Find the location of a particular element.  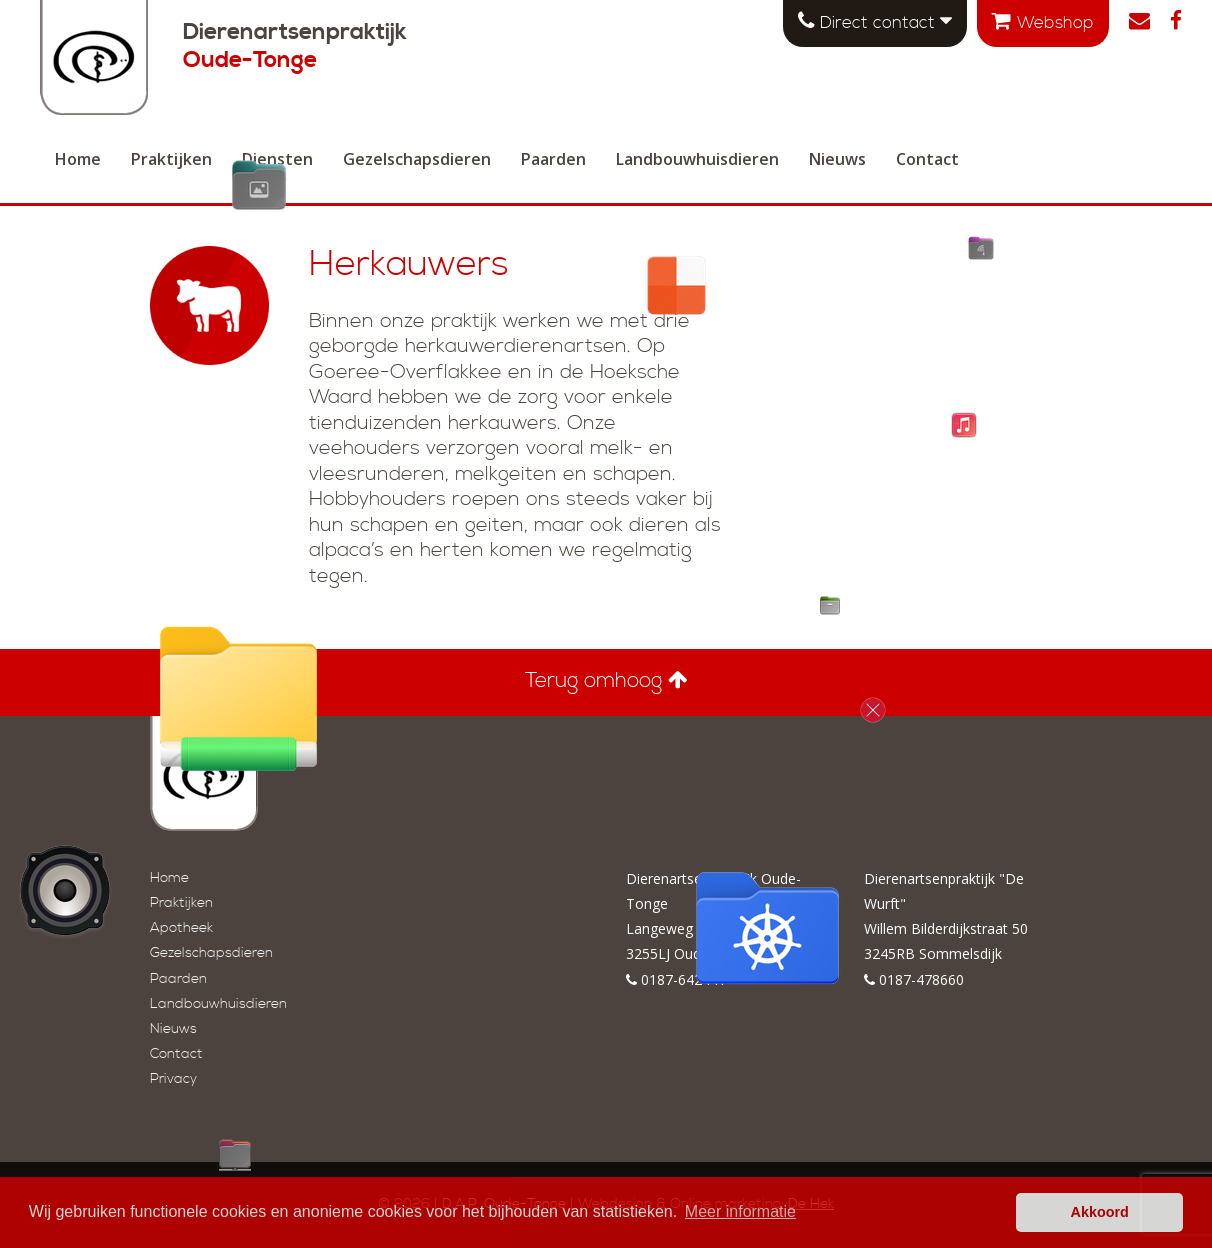

open file manager application is located at coordinates (830, 605).